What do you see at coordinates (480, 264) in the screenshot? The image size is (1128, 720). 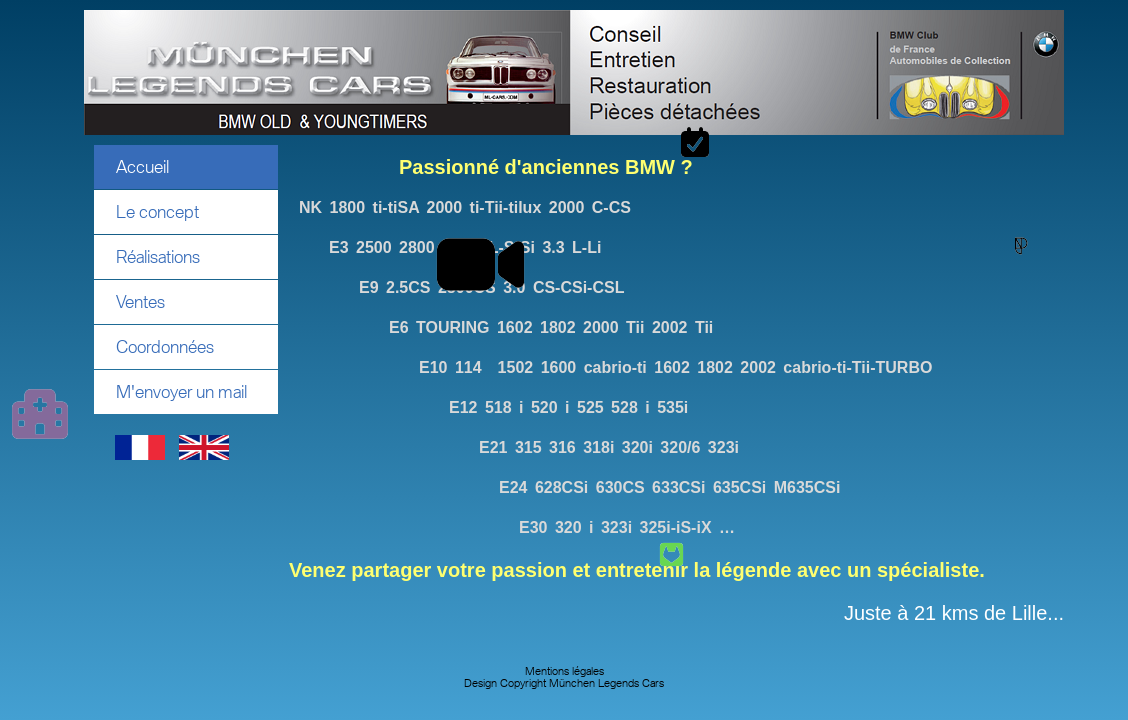 I see `start a video call` at bounding box center [480, 264].